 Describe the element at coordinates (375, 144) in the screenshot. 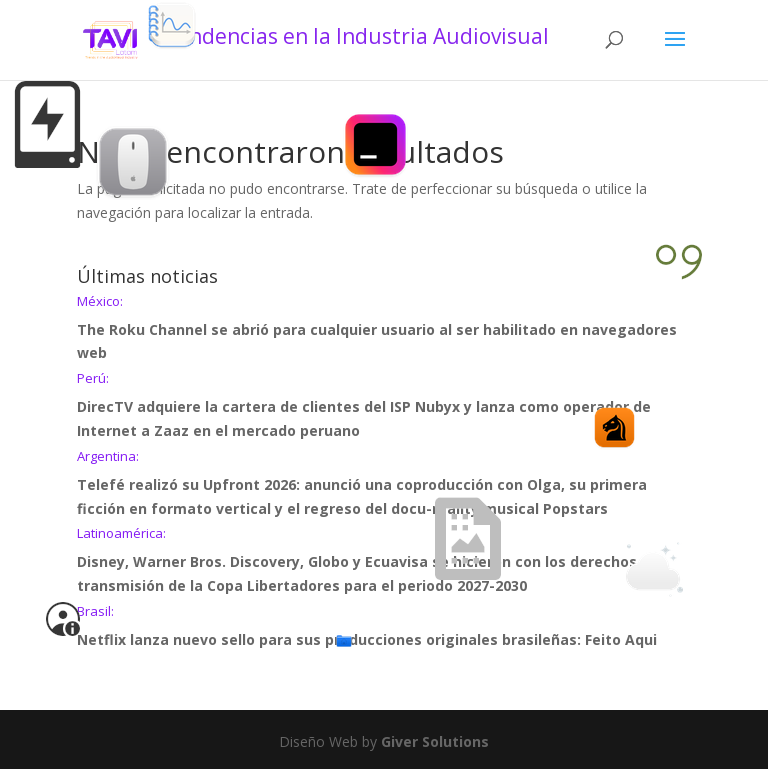

I see `open jetbrains toolbox to manage ides` at that location.